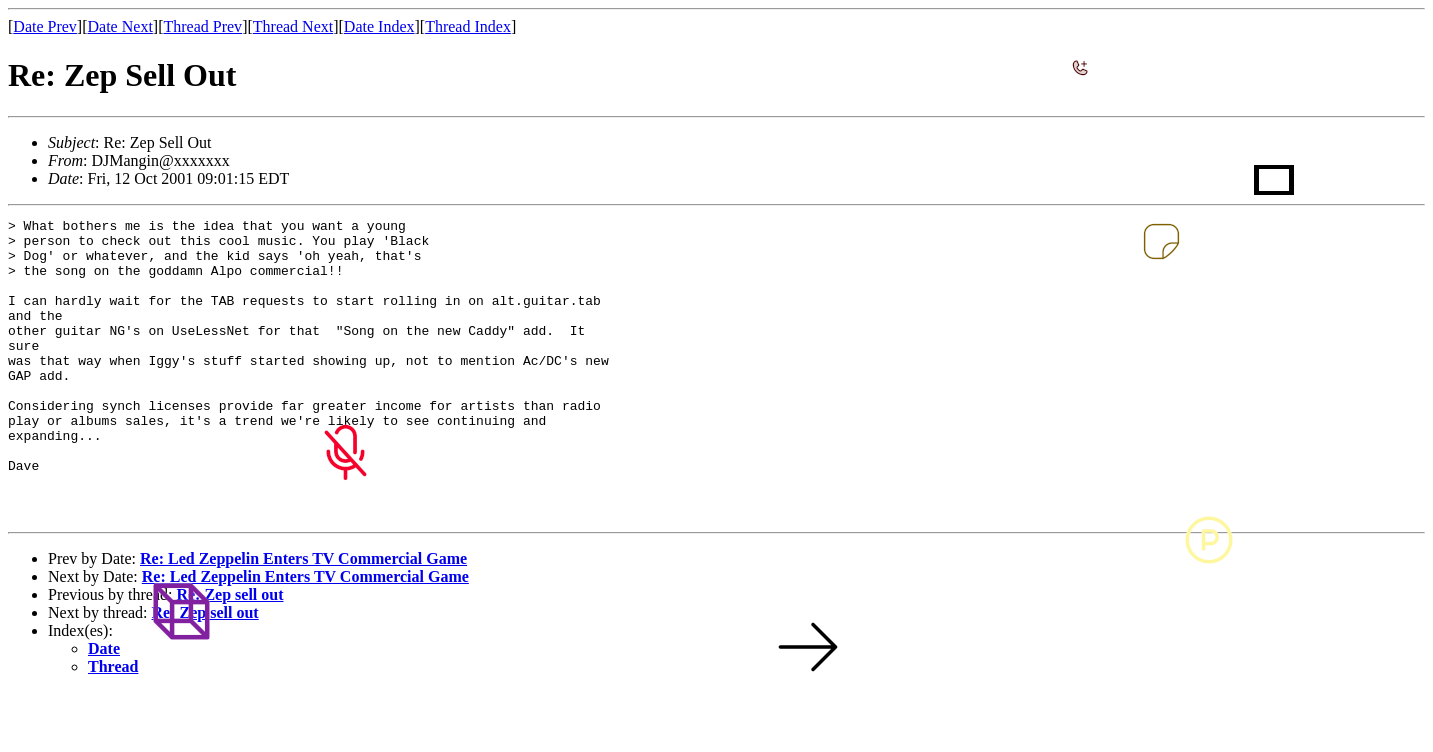  Describe the element at coordinates (1209, 540) in the screenshot. I see `indicates parking availability or location` at that location.